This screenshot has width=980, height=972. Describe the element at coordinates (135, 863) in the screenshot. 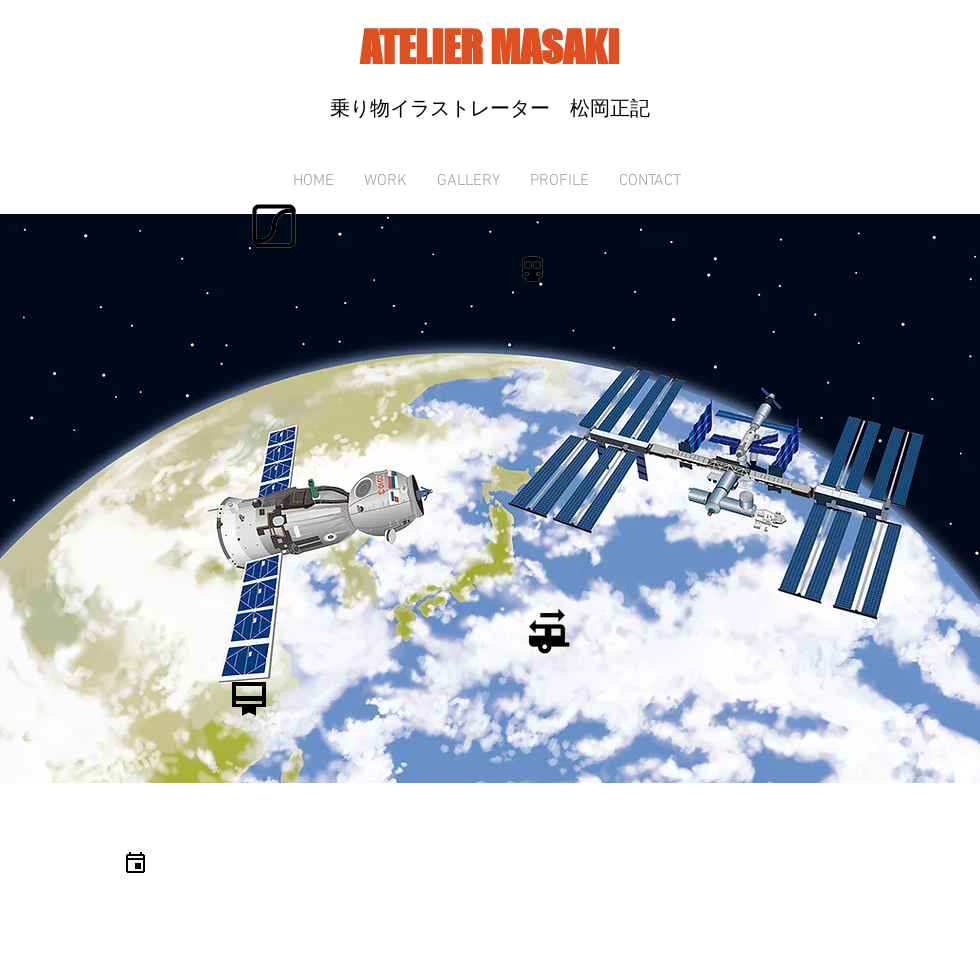

I see `add a calendar event` at that location.